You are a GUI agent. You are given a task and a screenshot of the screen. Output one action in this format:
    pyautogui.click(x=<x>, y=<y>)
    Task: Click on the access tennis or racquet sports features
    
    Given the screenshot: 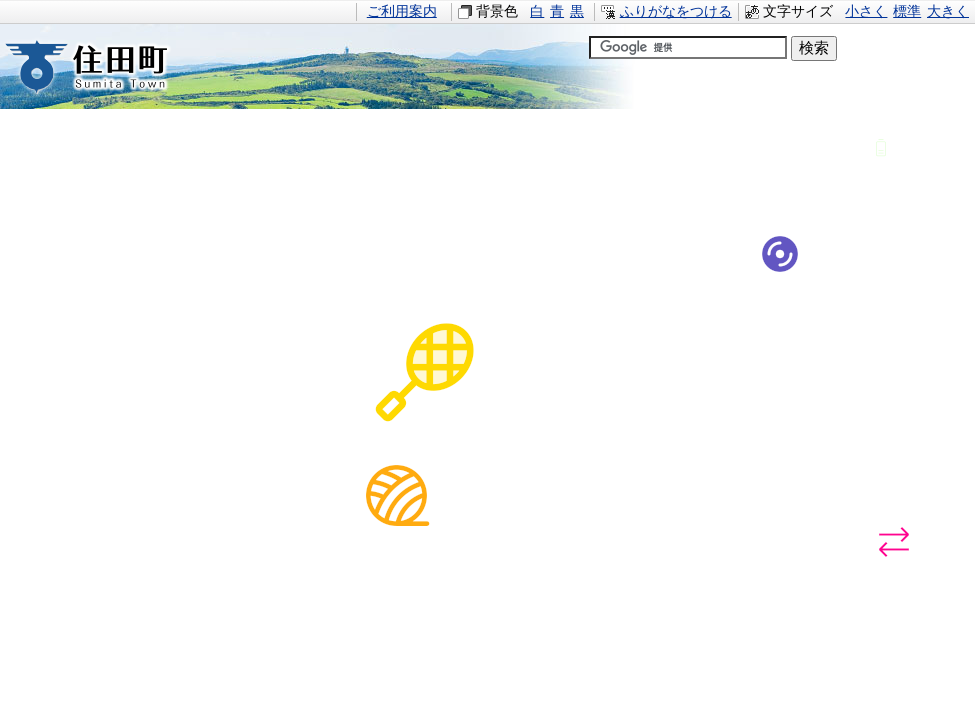 What is the action you would take?
    pyautogui.click(x=423, y=374)
    